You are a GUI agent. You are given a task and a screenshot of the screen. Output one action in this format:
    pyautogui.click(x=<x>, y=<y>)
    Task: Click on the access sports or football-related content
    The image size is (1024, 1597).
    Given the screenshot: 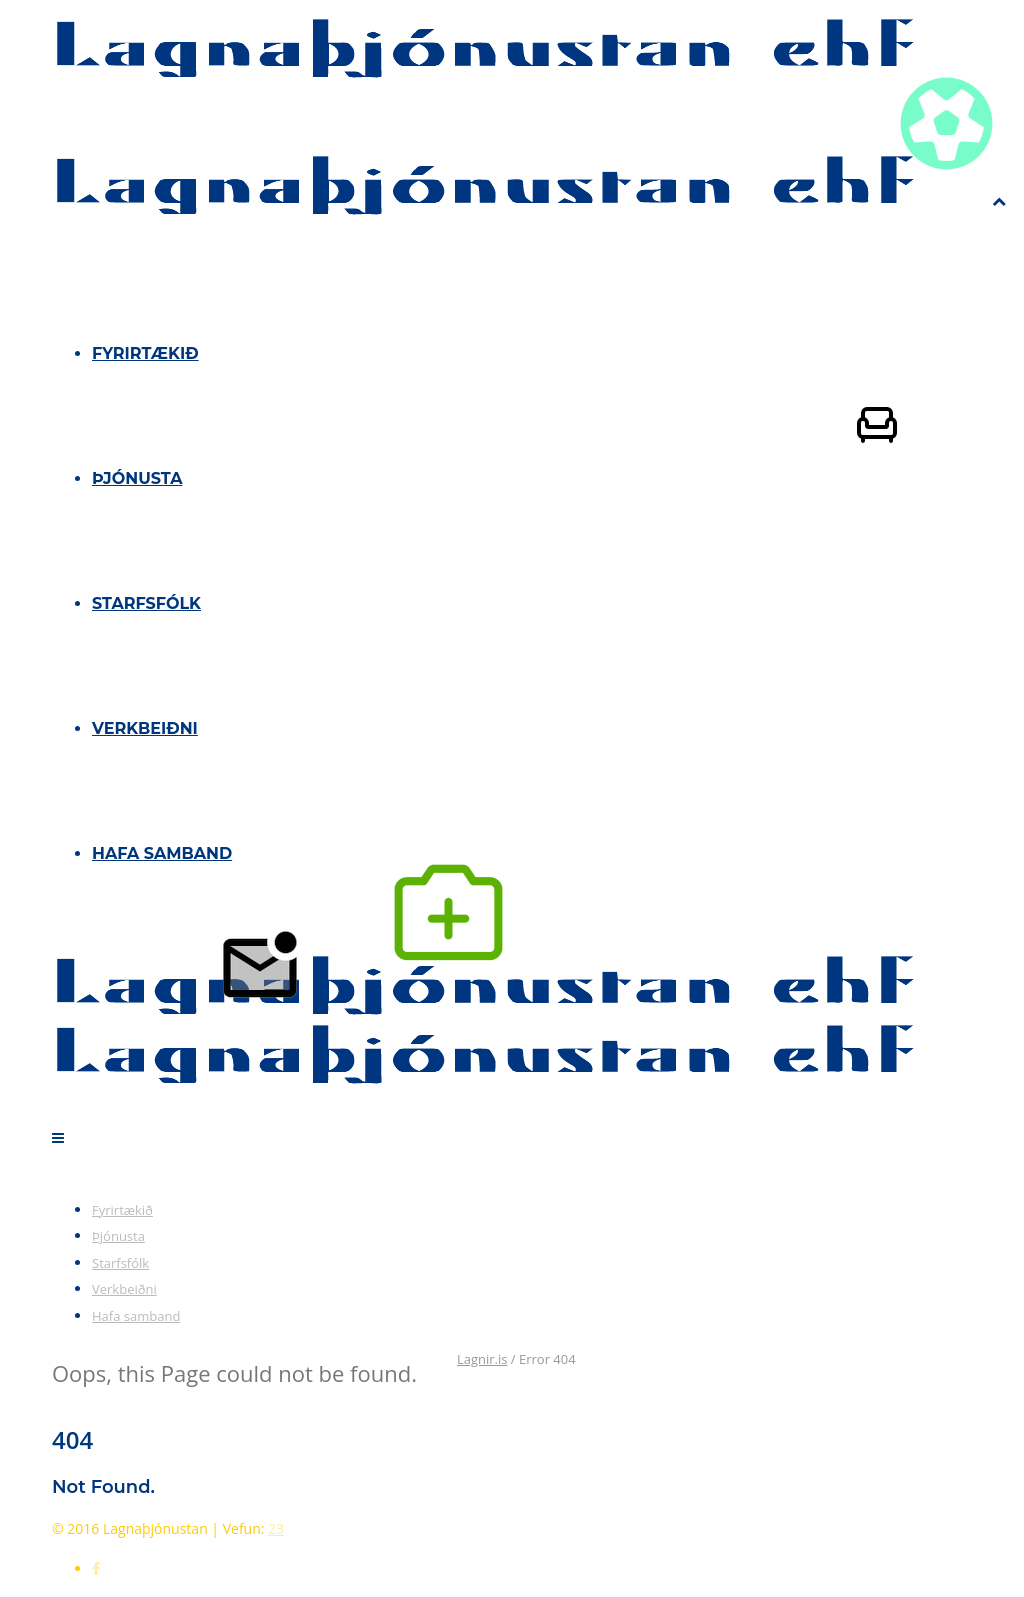 What is the action you would take?
    pyautogui.click(x=946, y=123)
    